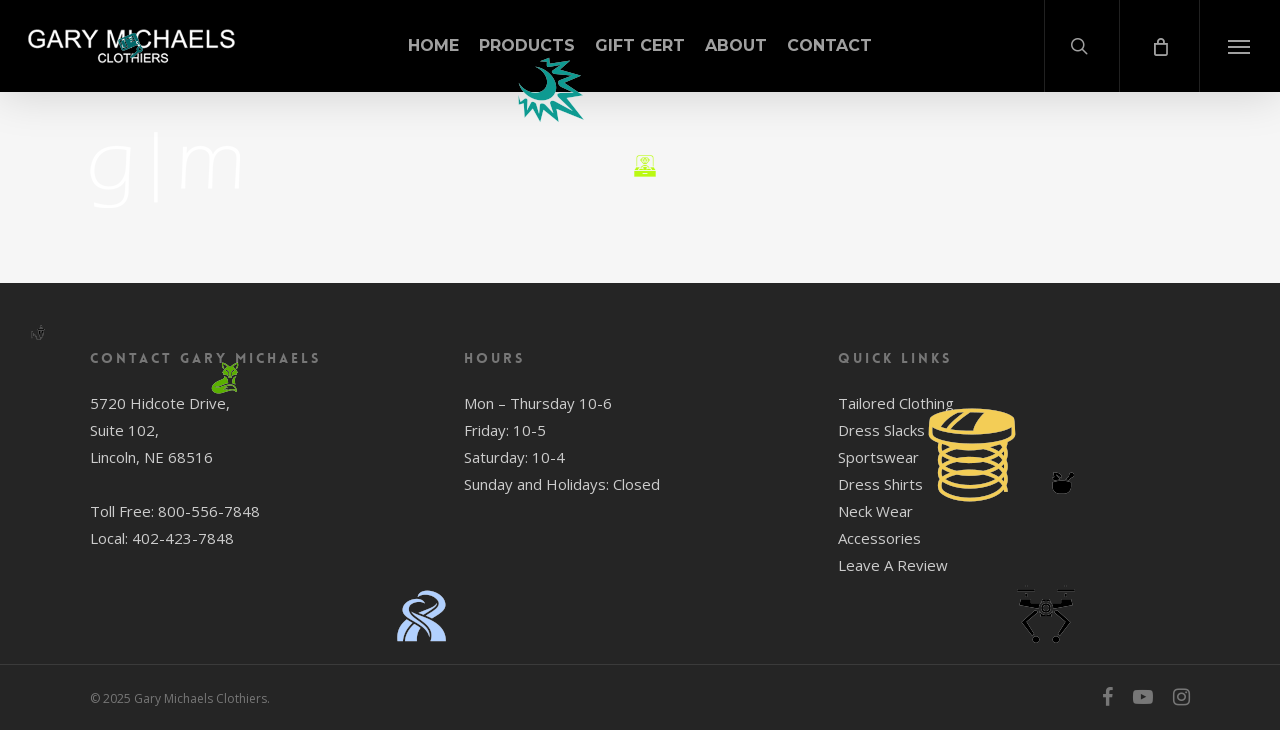 The image size is (1280, 730). What do you see at coordinates (1046, 614) in the screenshot?
I see `track your drone delivery status` at bounding box center [1046, 614].